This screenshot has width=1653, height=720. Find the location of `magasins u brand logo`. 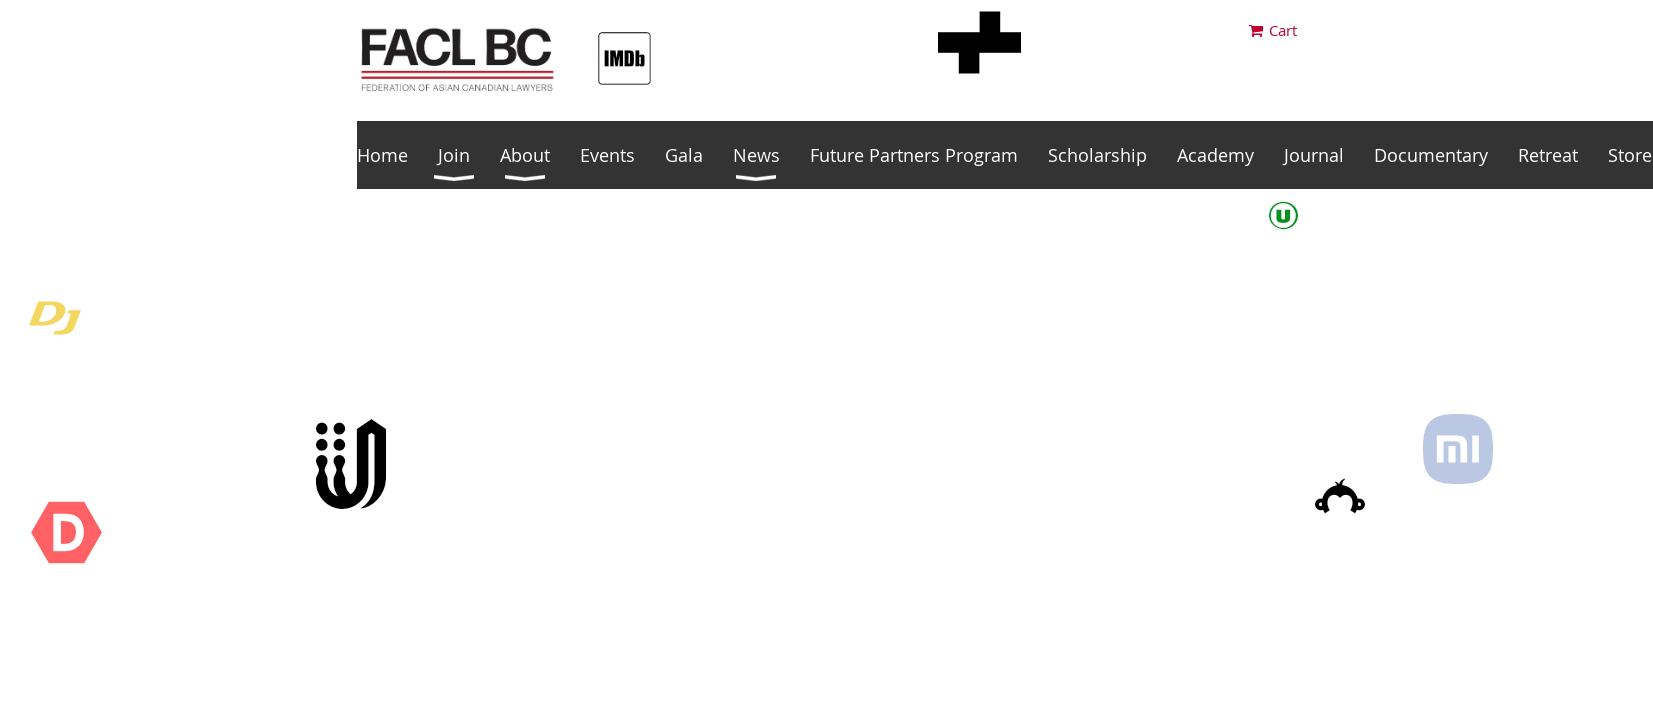

magasins u brand logo is located at coordinates (1283, 215).